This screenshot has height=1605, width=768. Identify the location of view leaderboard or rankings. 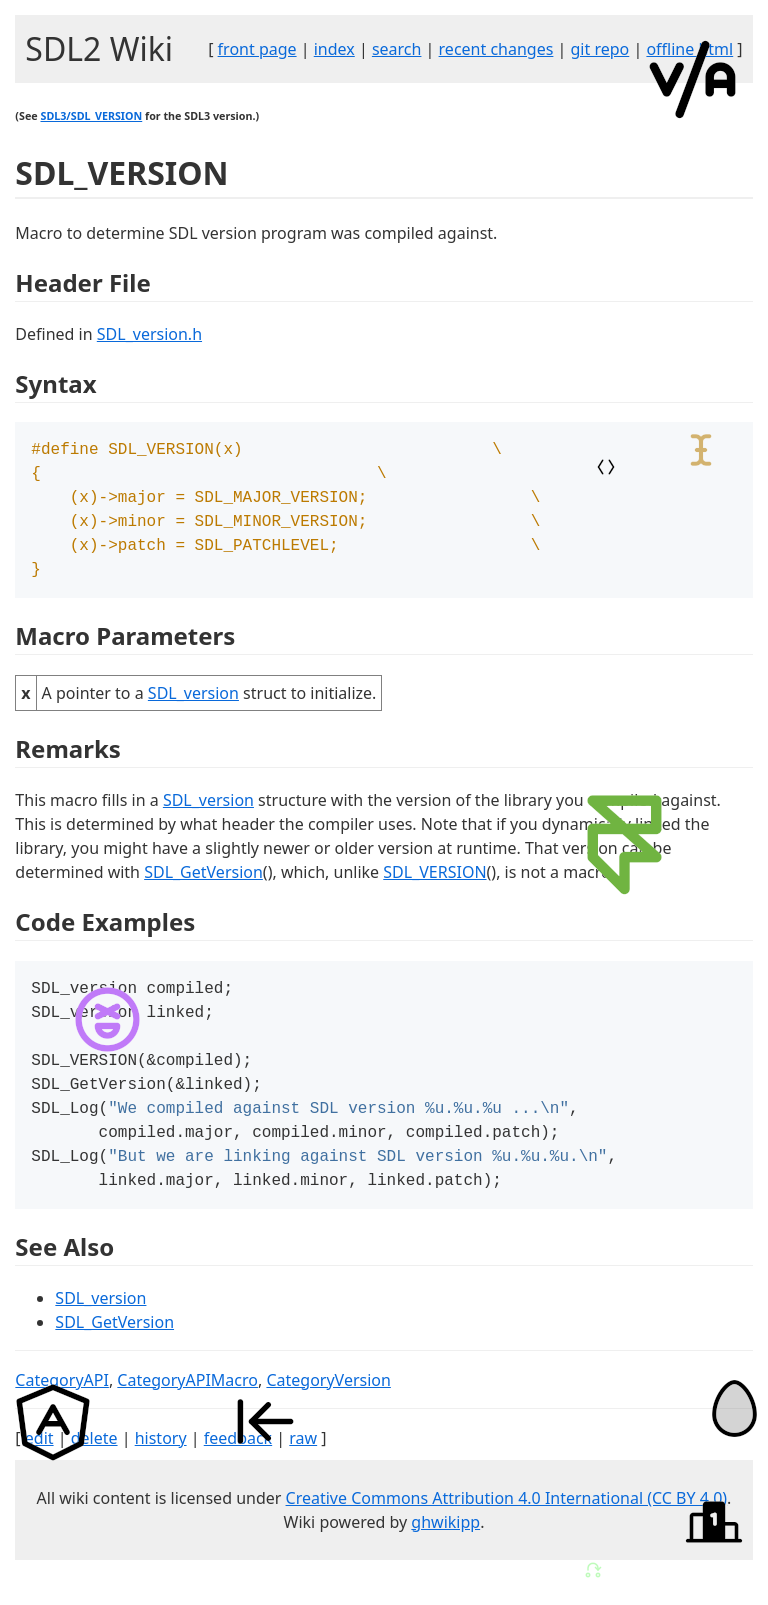
(714, 1522).